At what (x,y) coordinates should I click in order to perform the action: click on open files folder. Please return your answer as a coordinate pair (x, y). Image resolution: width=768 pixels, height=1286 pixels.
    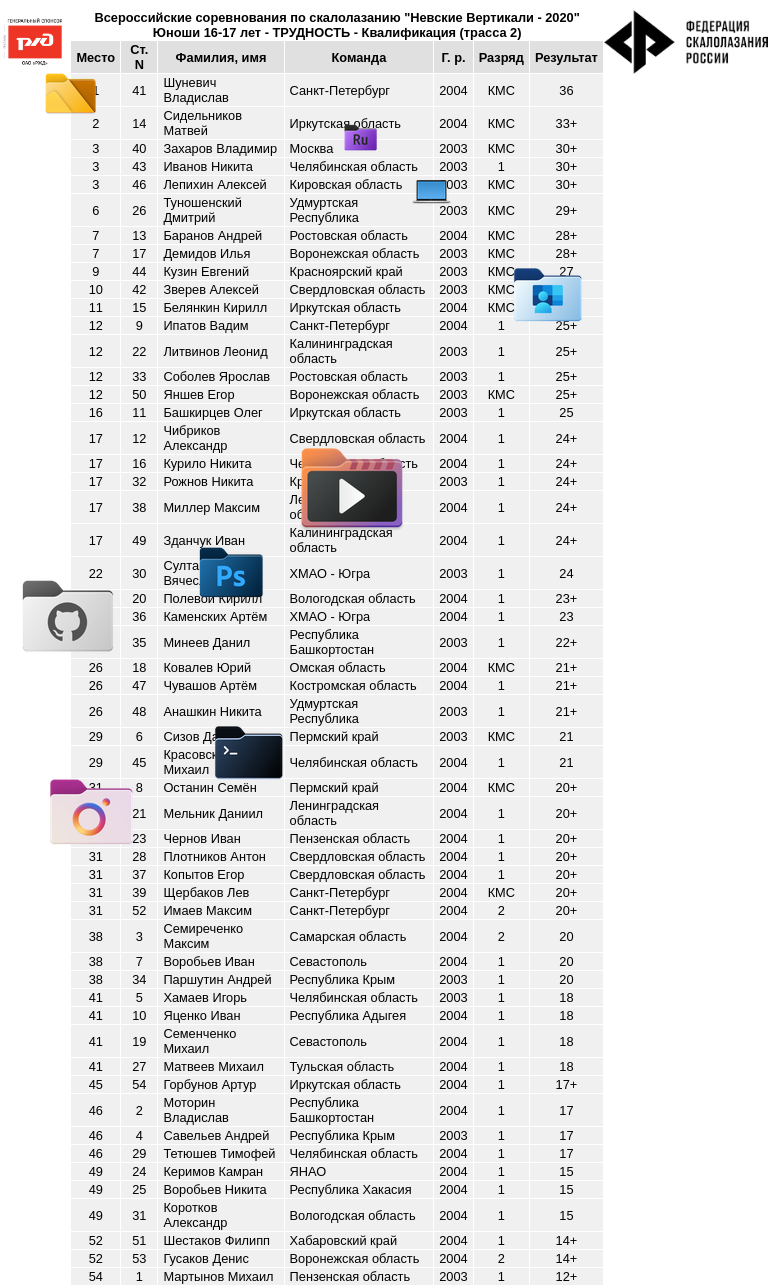
    Looking at the image, I should click on (70, 94).